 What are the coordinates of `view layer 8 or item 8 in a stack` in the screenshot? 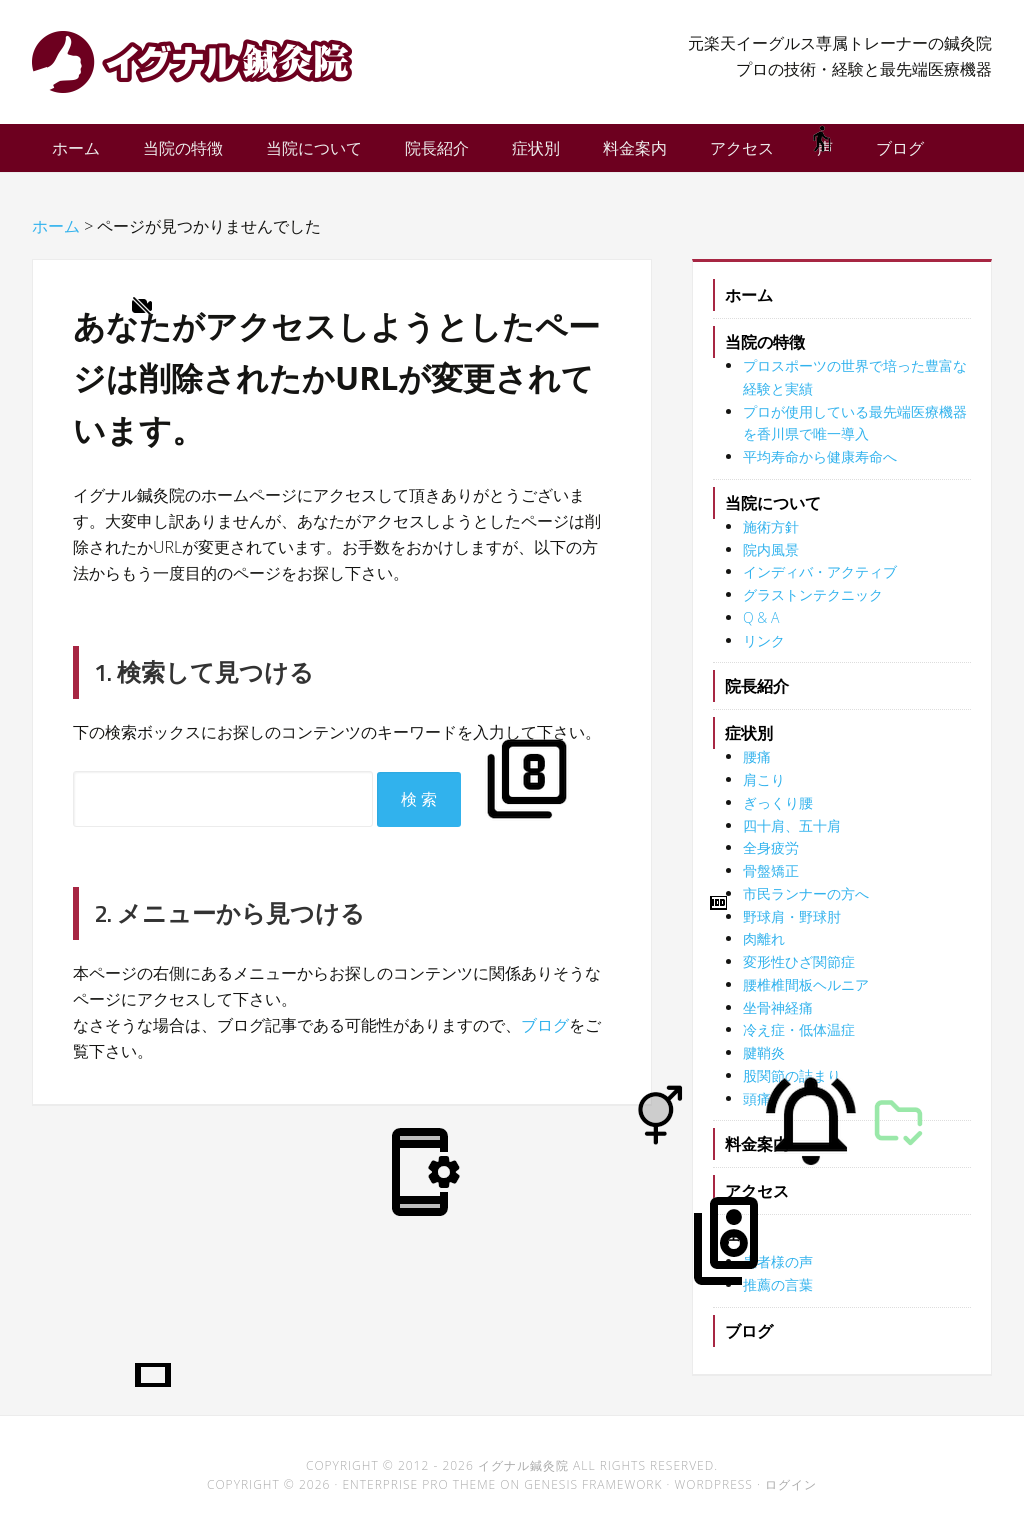 It's located at (527, 779).